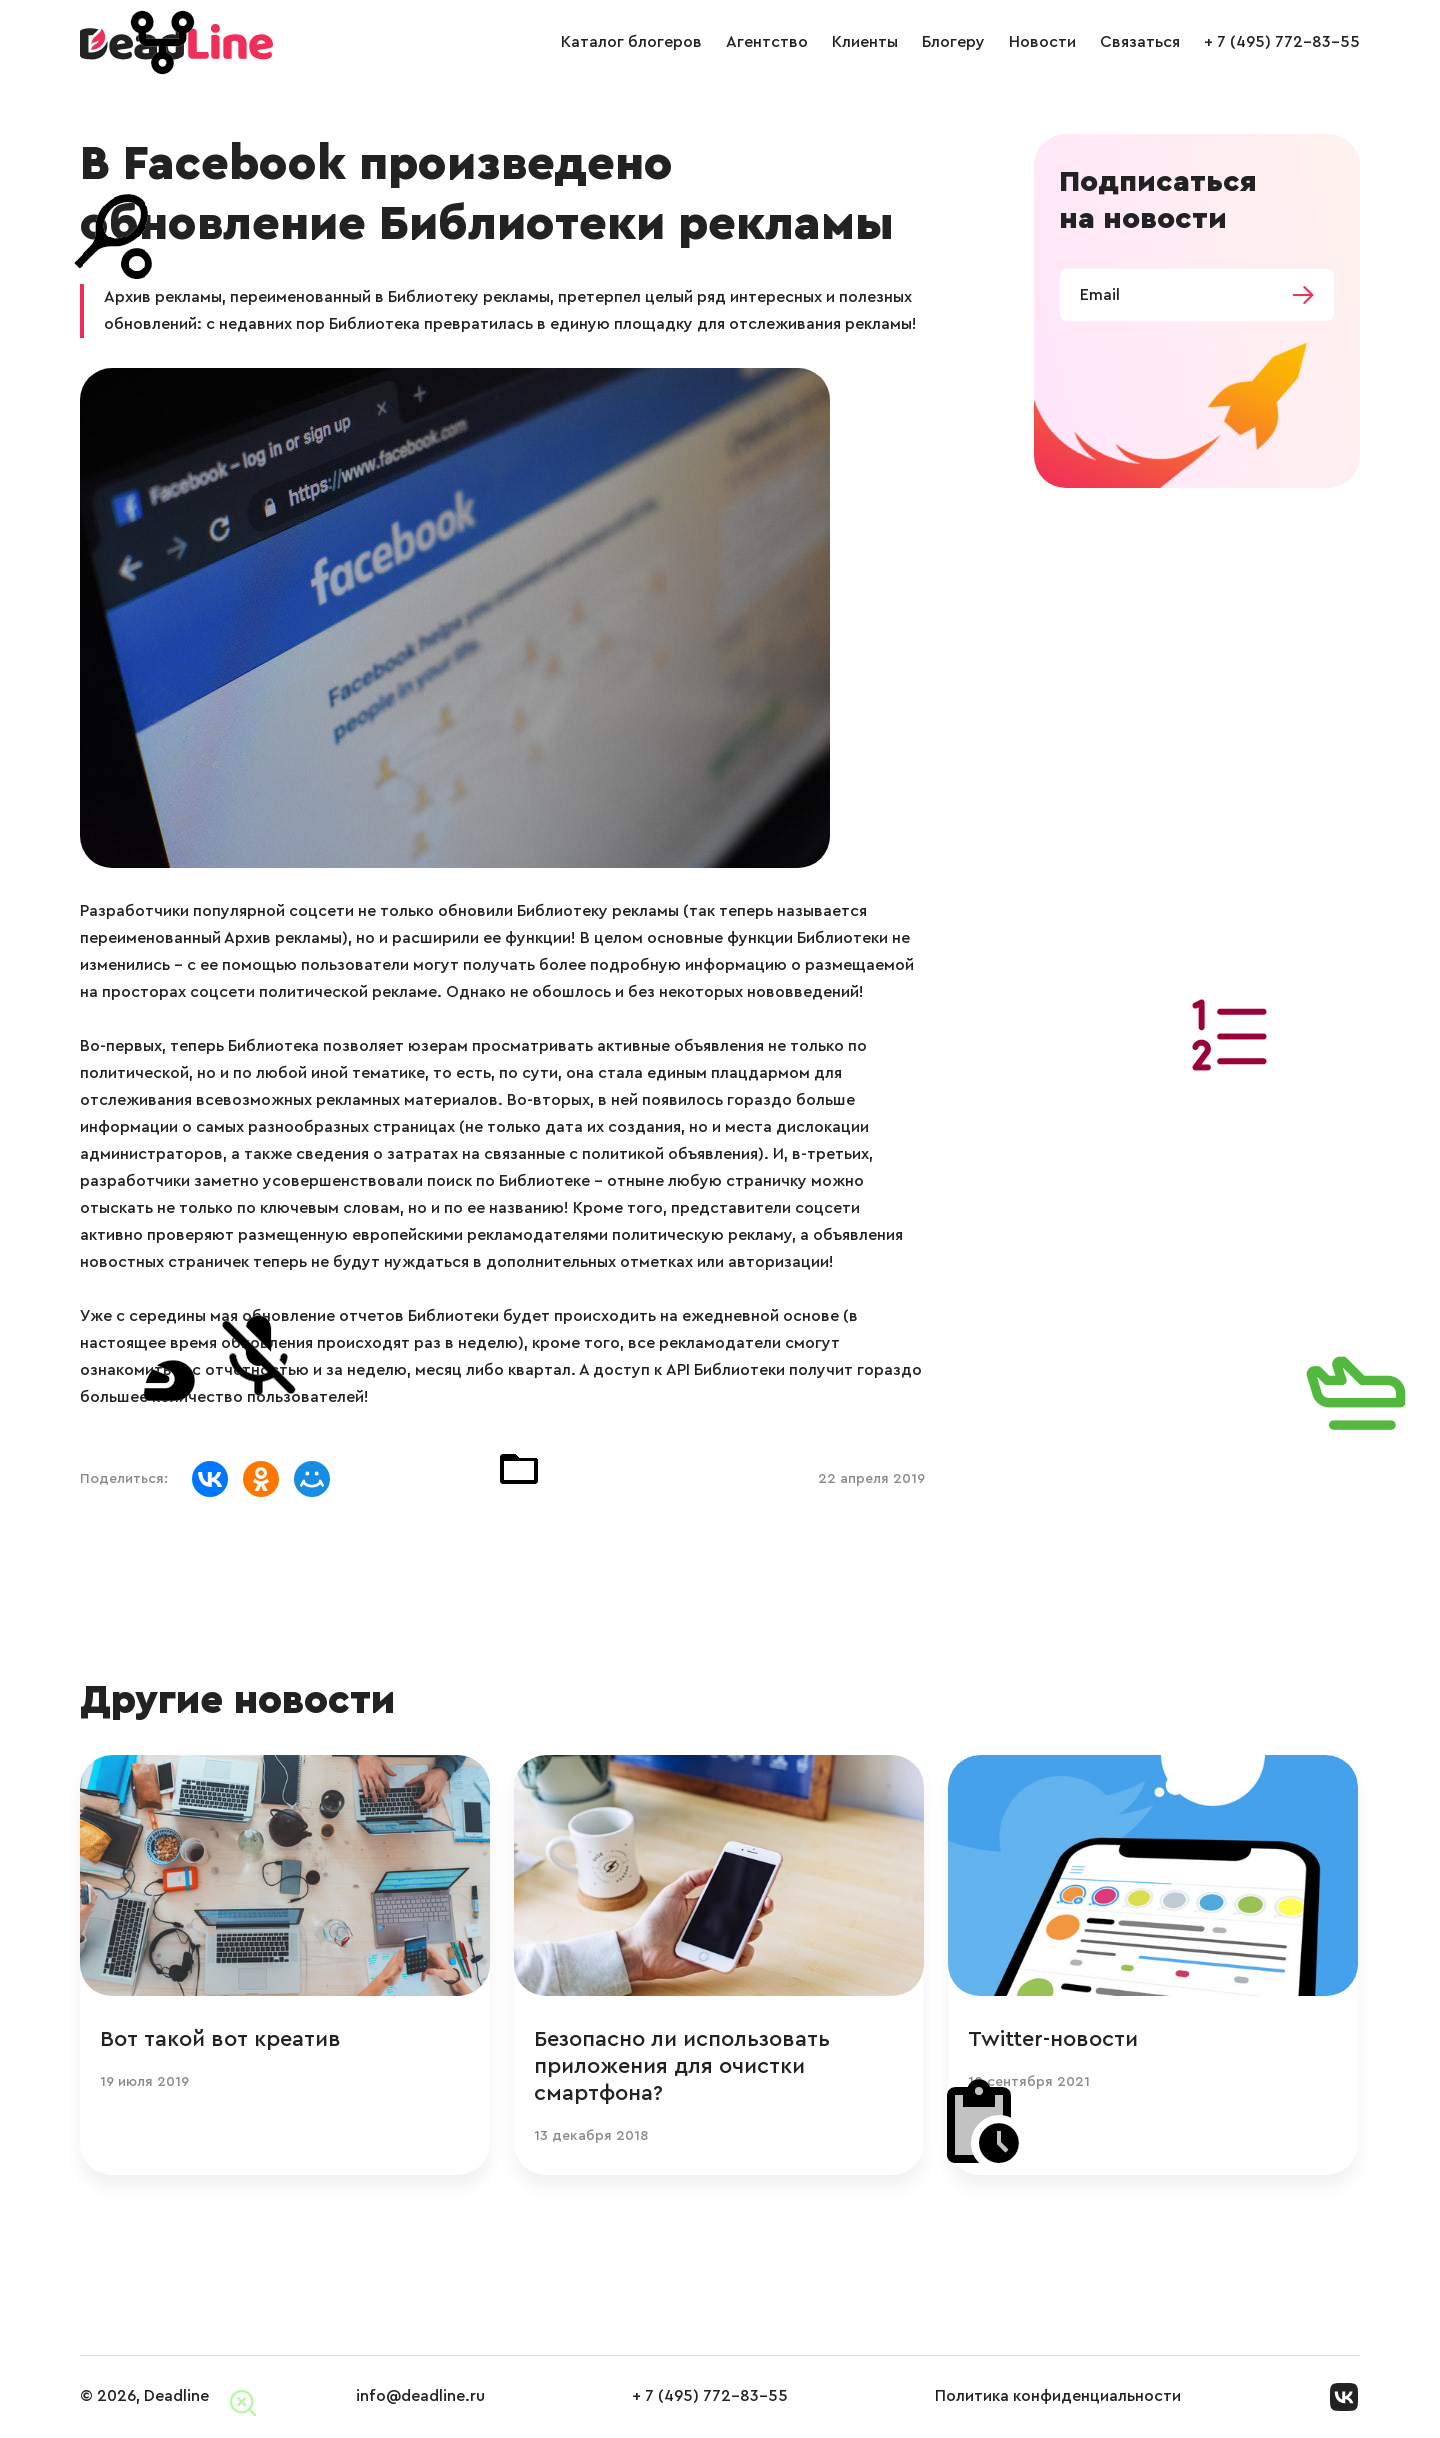 The image size is (1440, 2438). What do you see at coordinates (162, 42) in the screenshot?
I see `fork a repository or branch` at bounding box center [162, 42].